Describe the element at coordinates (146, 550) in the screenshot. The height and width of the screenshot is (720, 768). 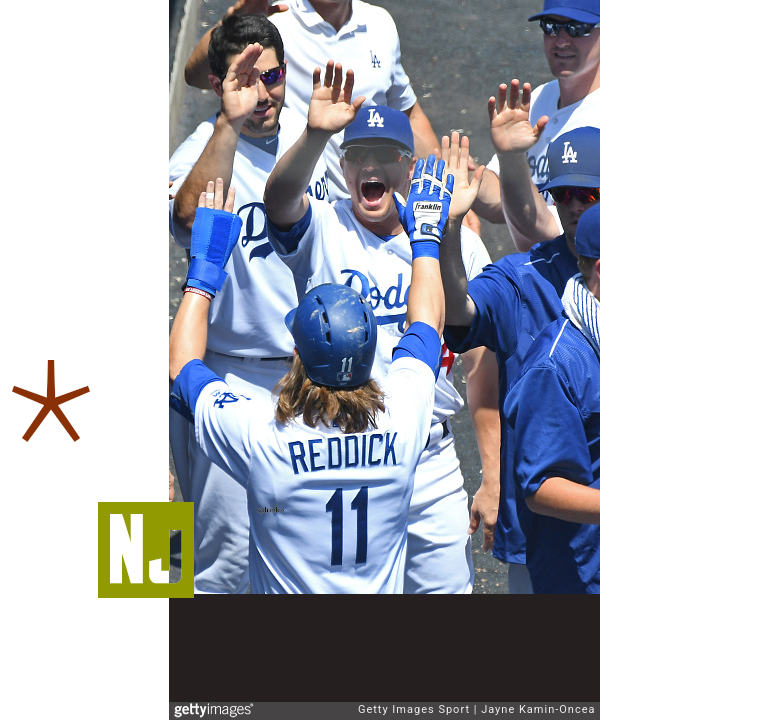
I see `nunjucks templating engine logo` at that location.